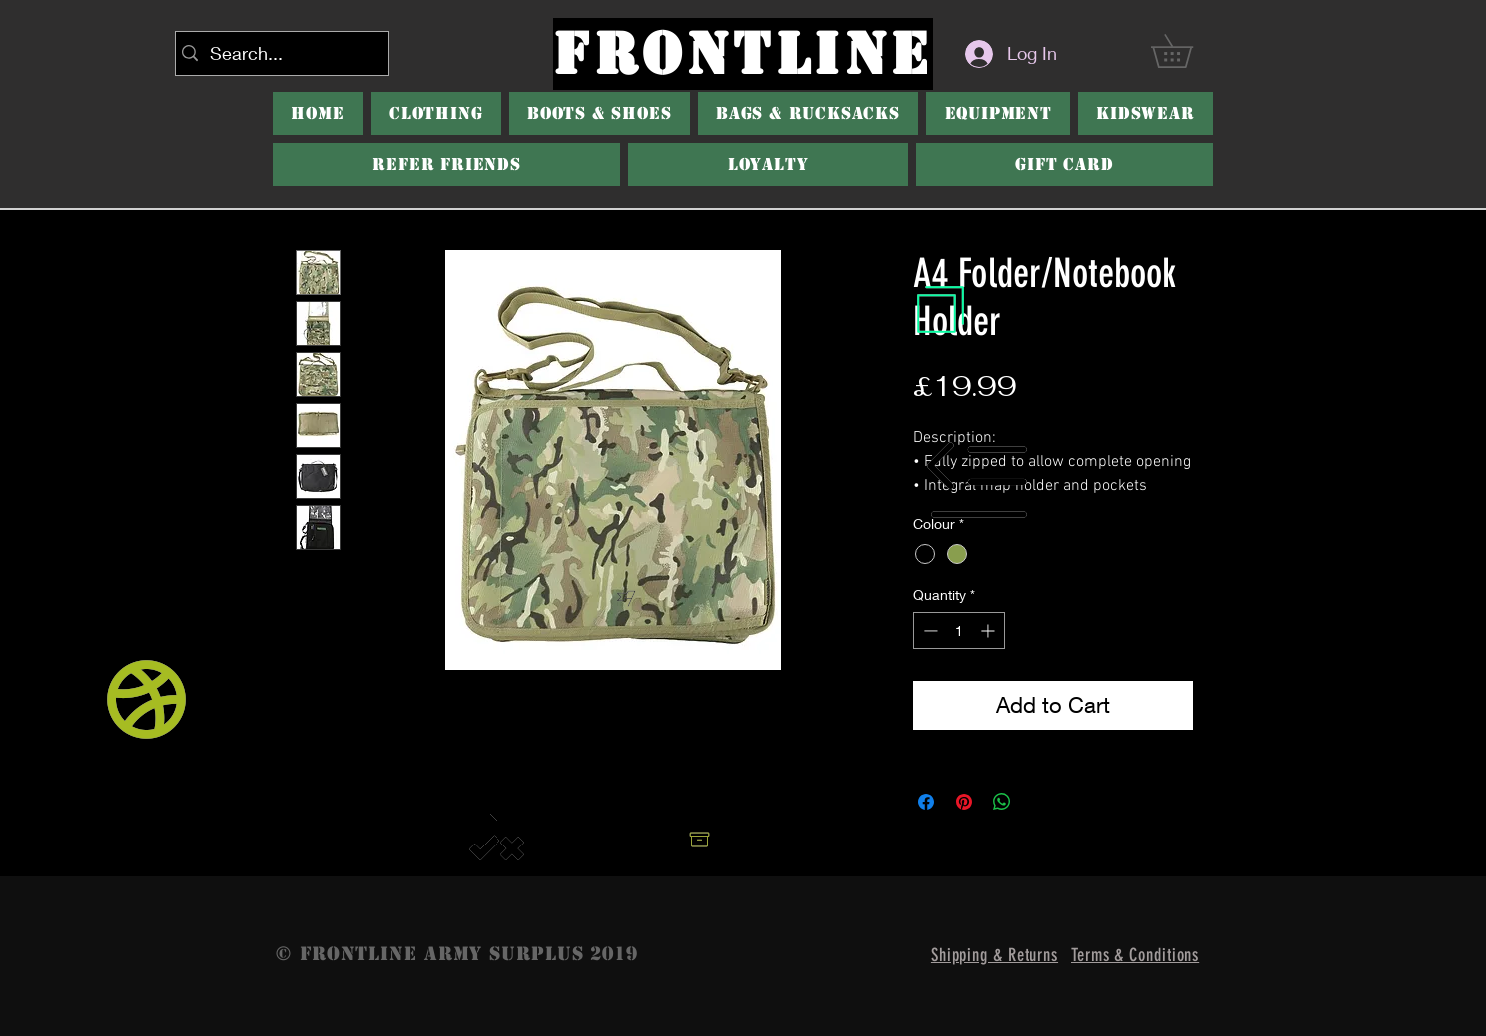  Describe the element at coordinates (940, 309) in the screenshot. I see `copy to clipboard` at that location.